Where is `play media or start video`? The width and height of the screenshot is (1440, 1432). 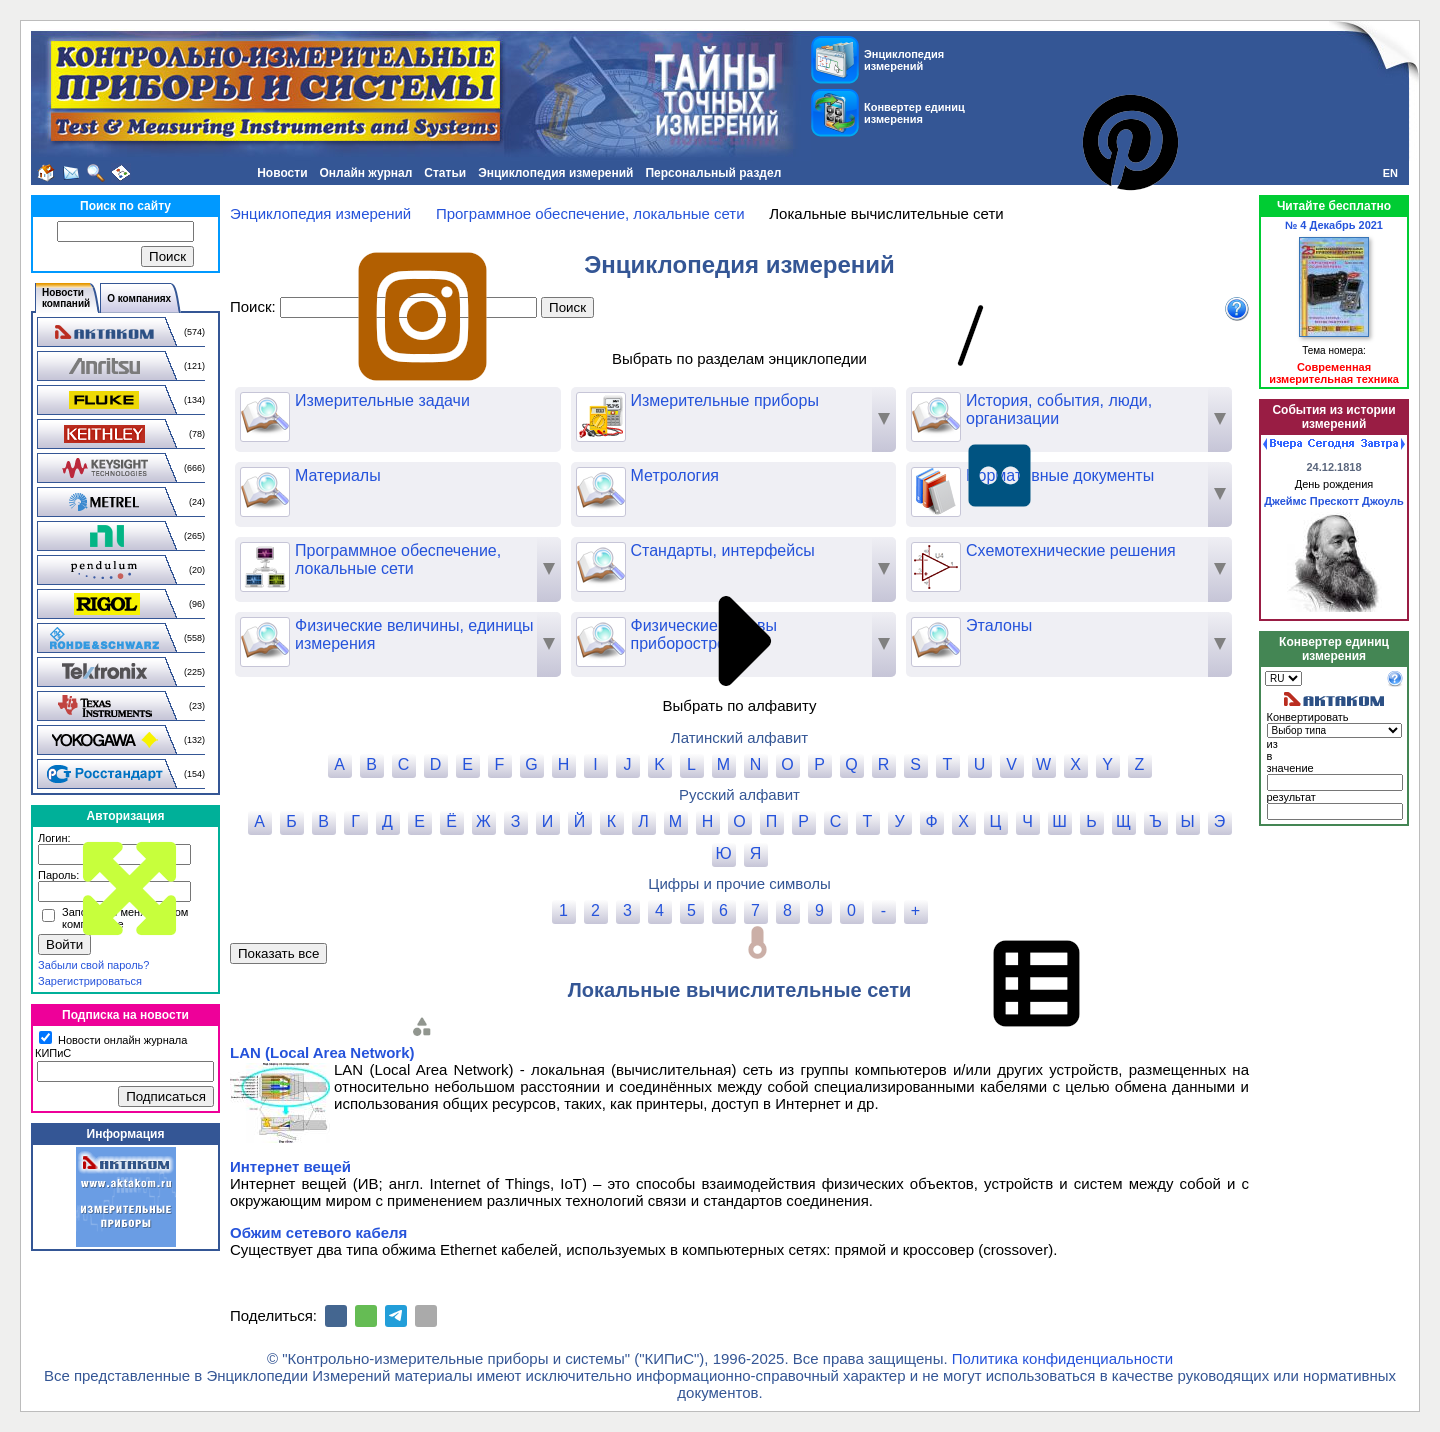 play media or start video is located at coordinates (741, 641).